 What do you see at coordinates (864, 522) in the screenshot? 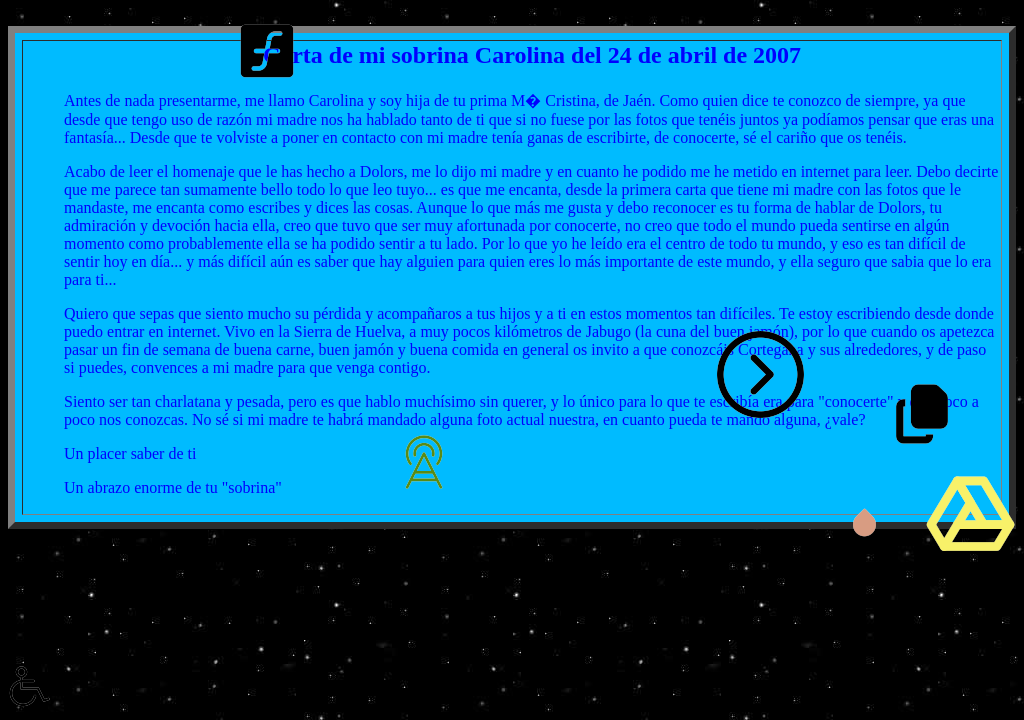
I see `adjust water or hydration settings` at bounding box center [864, 522].